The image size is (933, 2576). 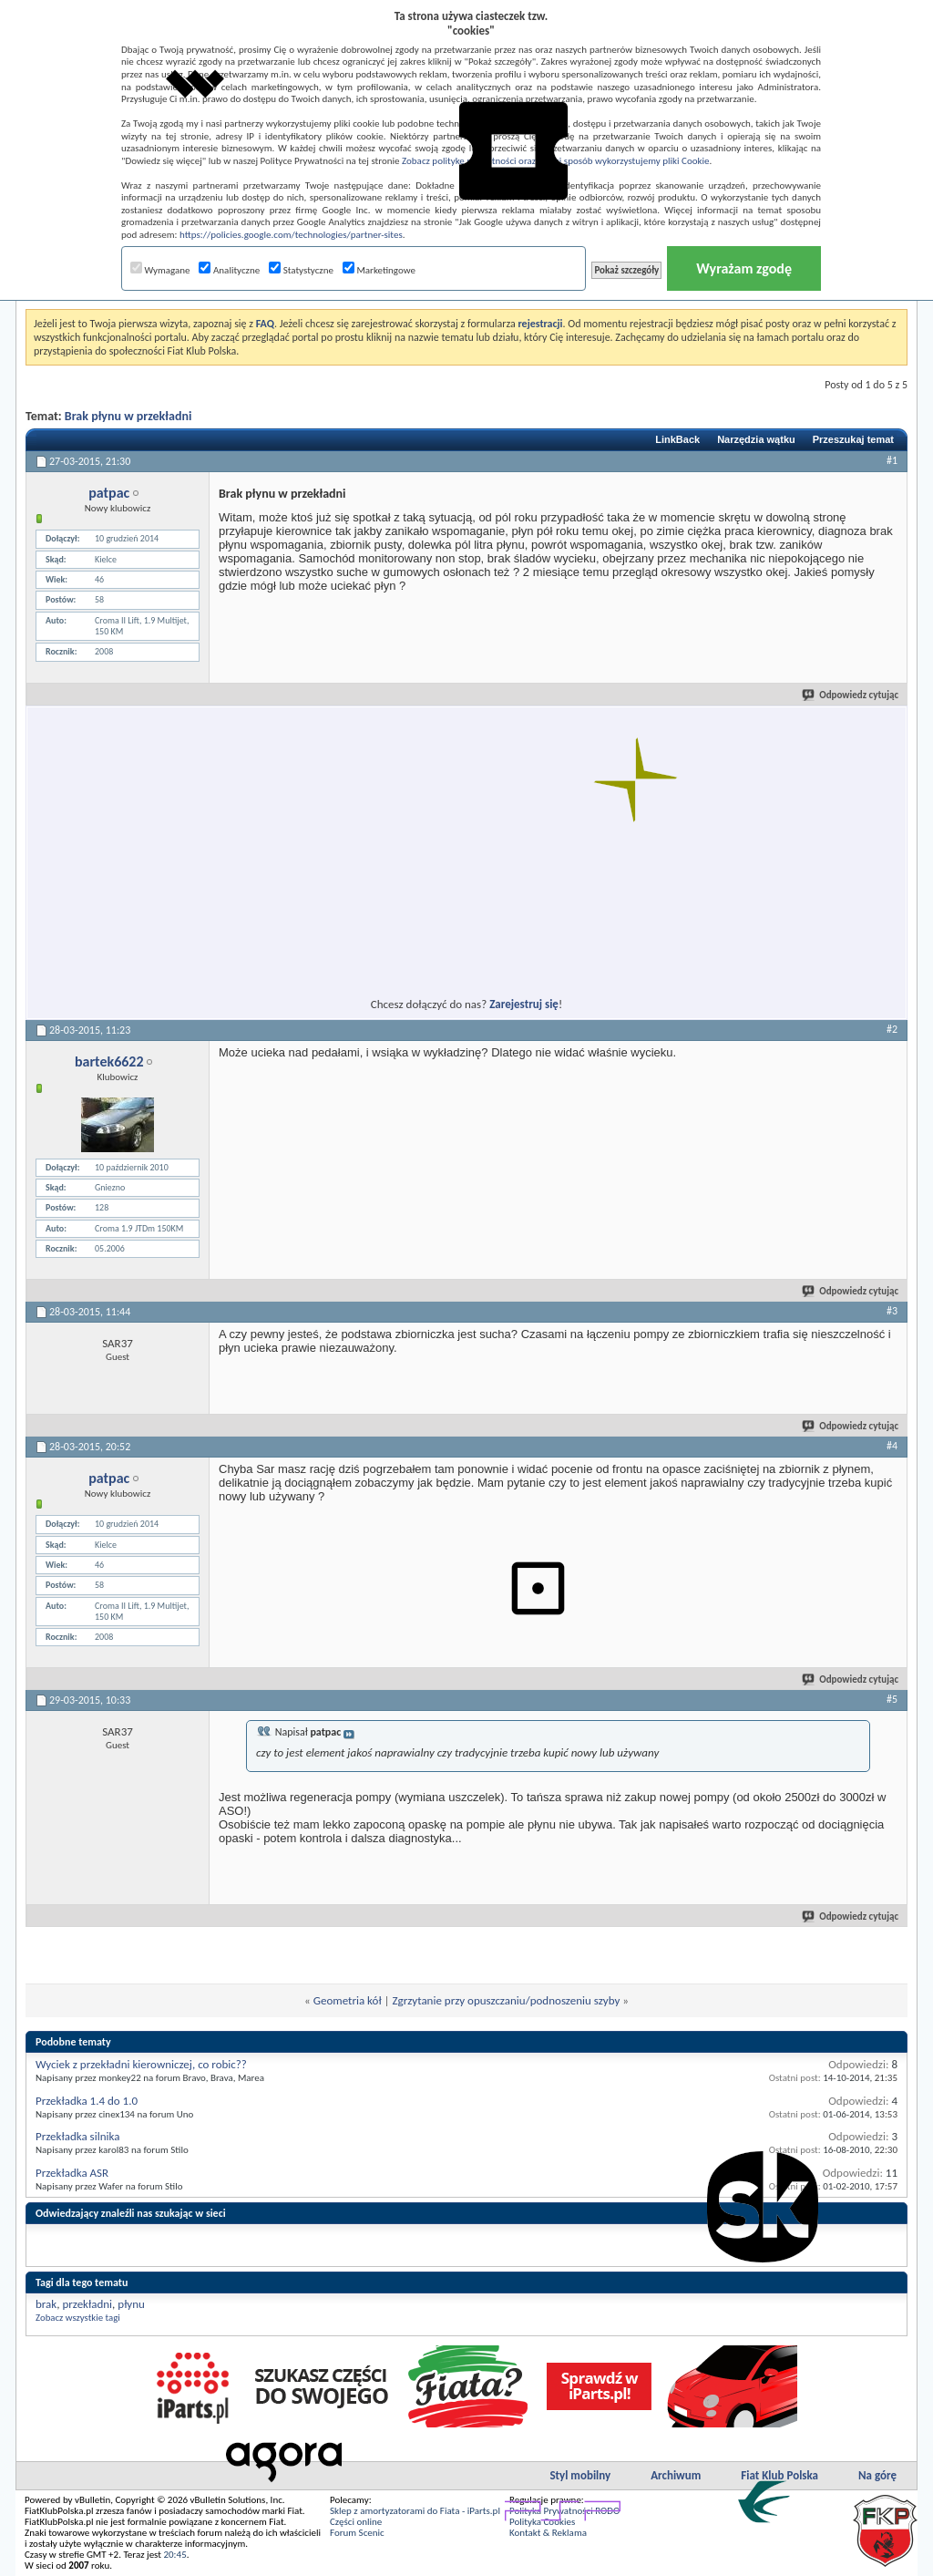 What do you see at coordinates (513, 150) in the screenshot?
I see `view your tickets or passes` at bounding box center [513, 150].